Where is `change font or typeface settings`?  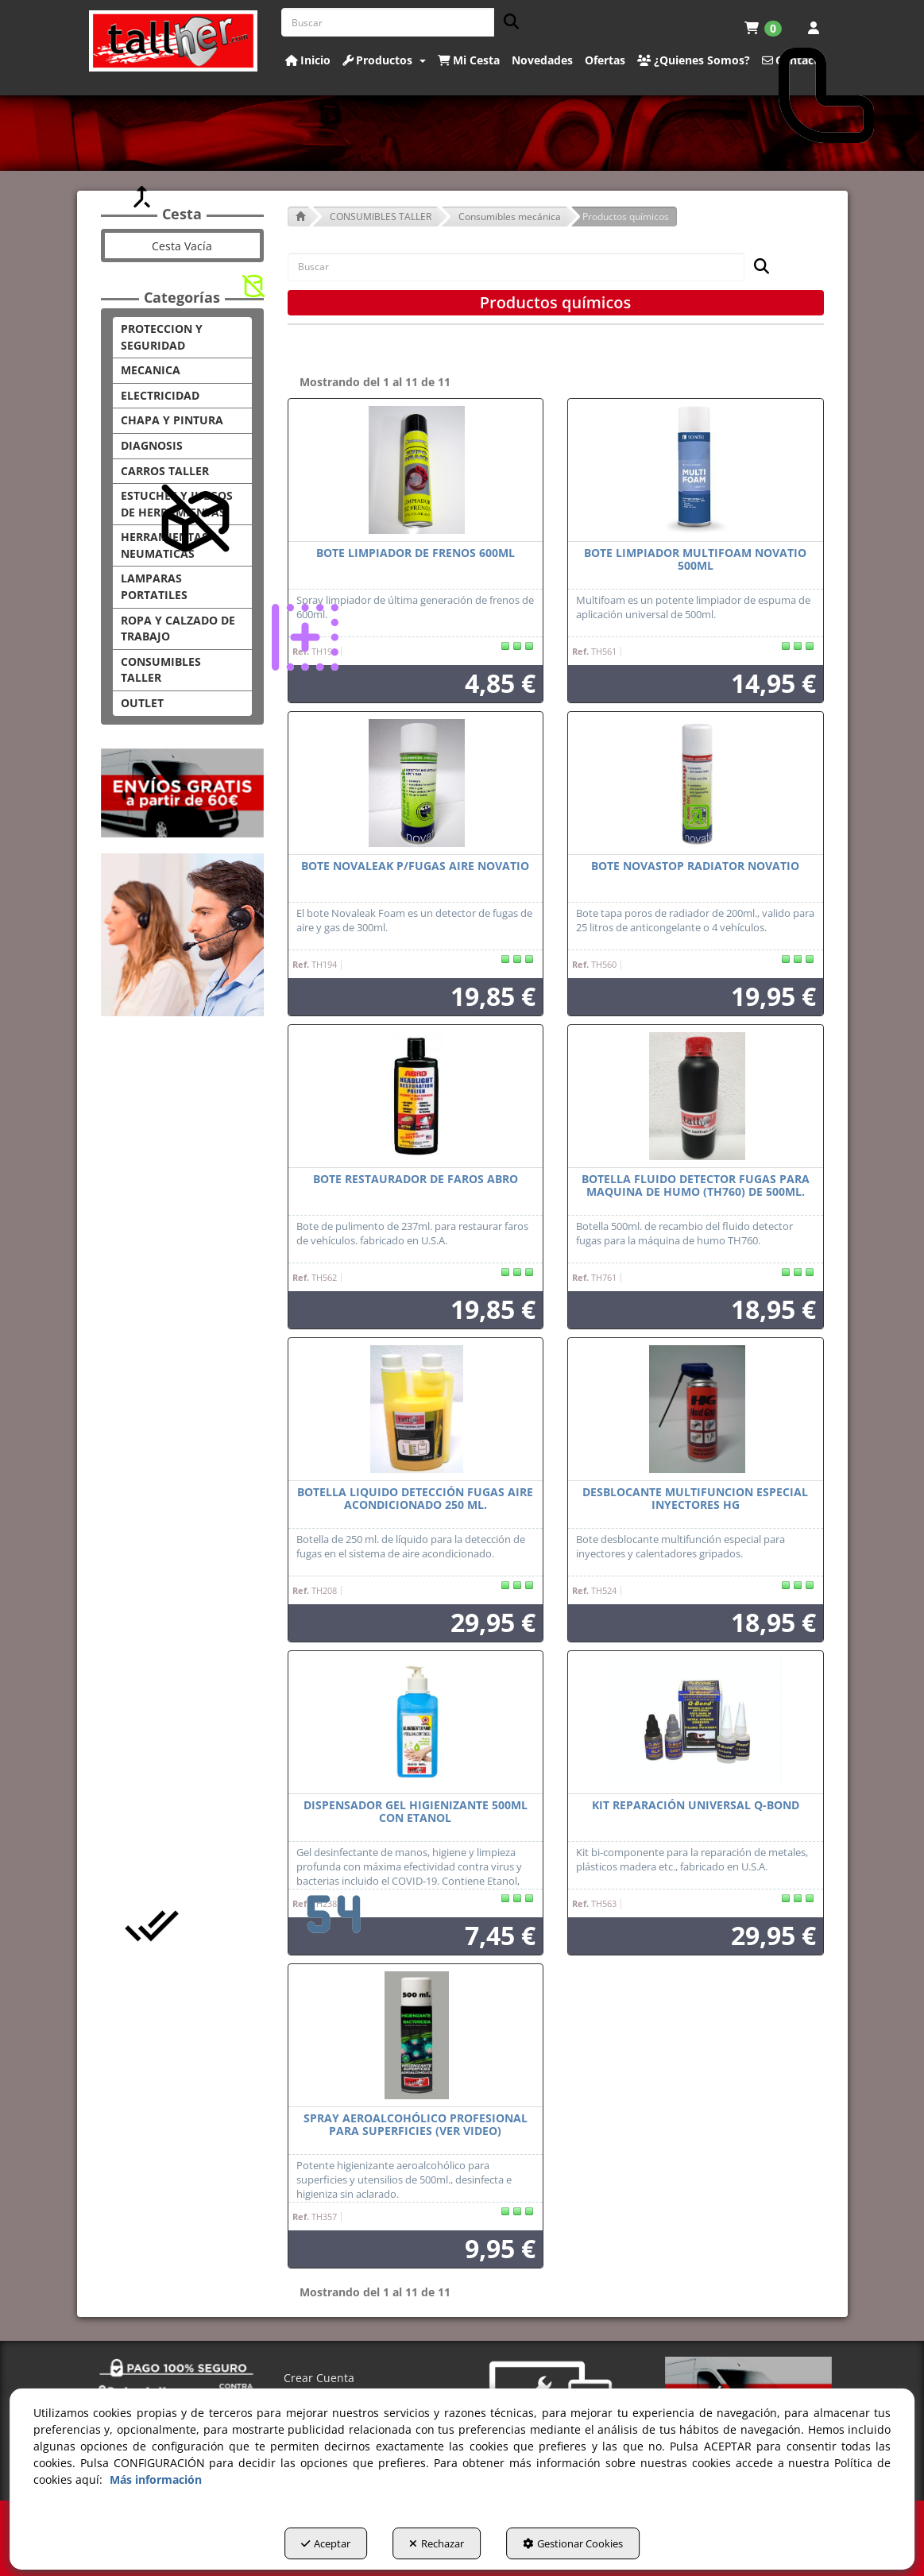
change font or typeface settings is located at coordinates (697, 817).